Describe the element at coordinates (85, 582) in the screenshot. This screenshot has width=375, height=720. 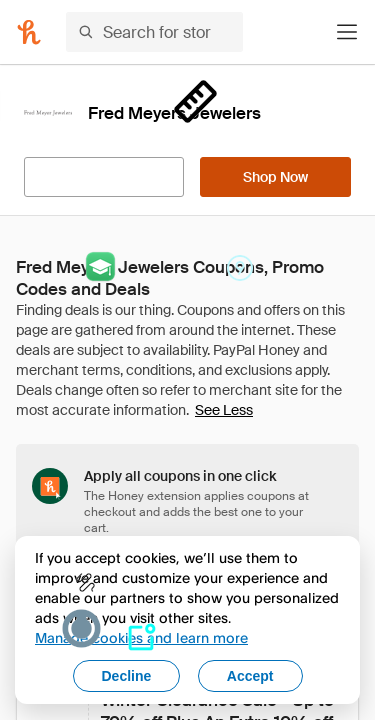
I see `access freehand drawing or annotation tools` at that location.